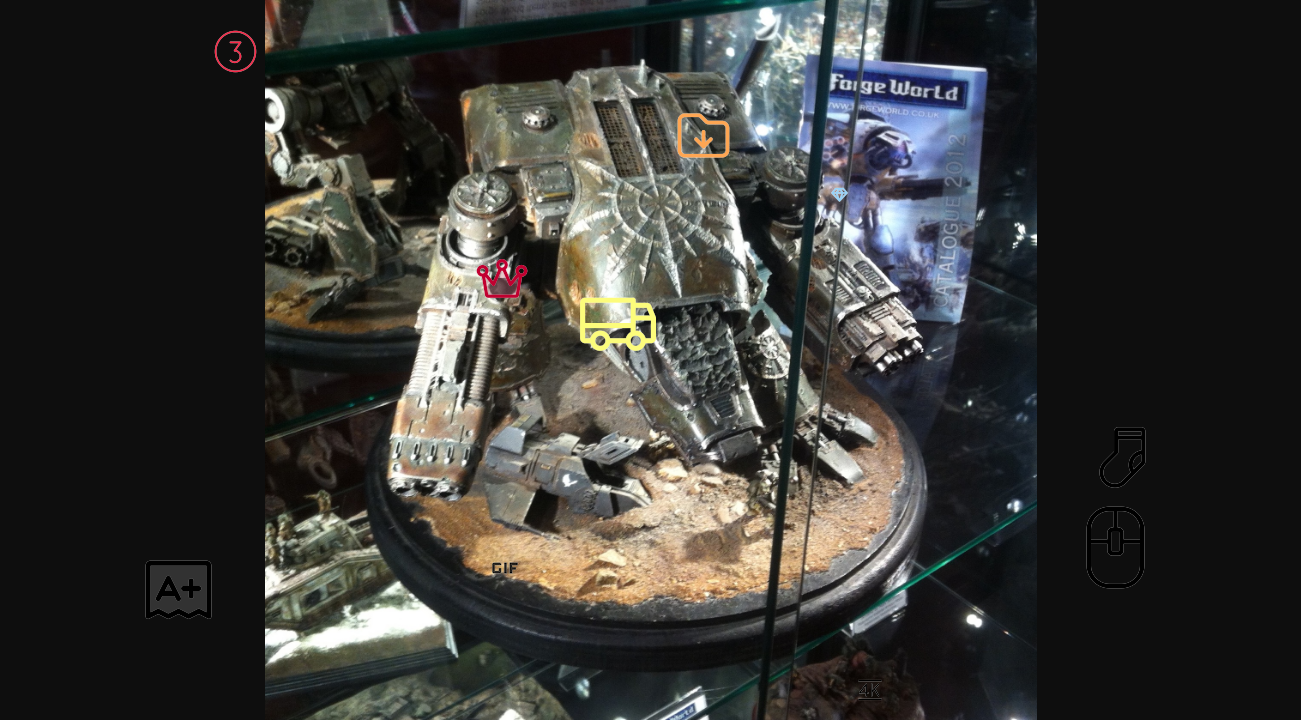 This screenshot has width=1301, height=720. Describe the element at coordinates (615, 320) in the screenshot. I see `track your delivery status` at that location.